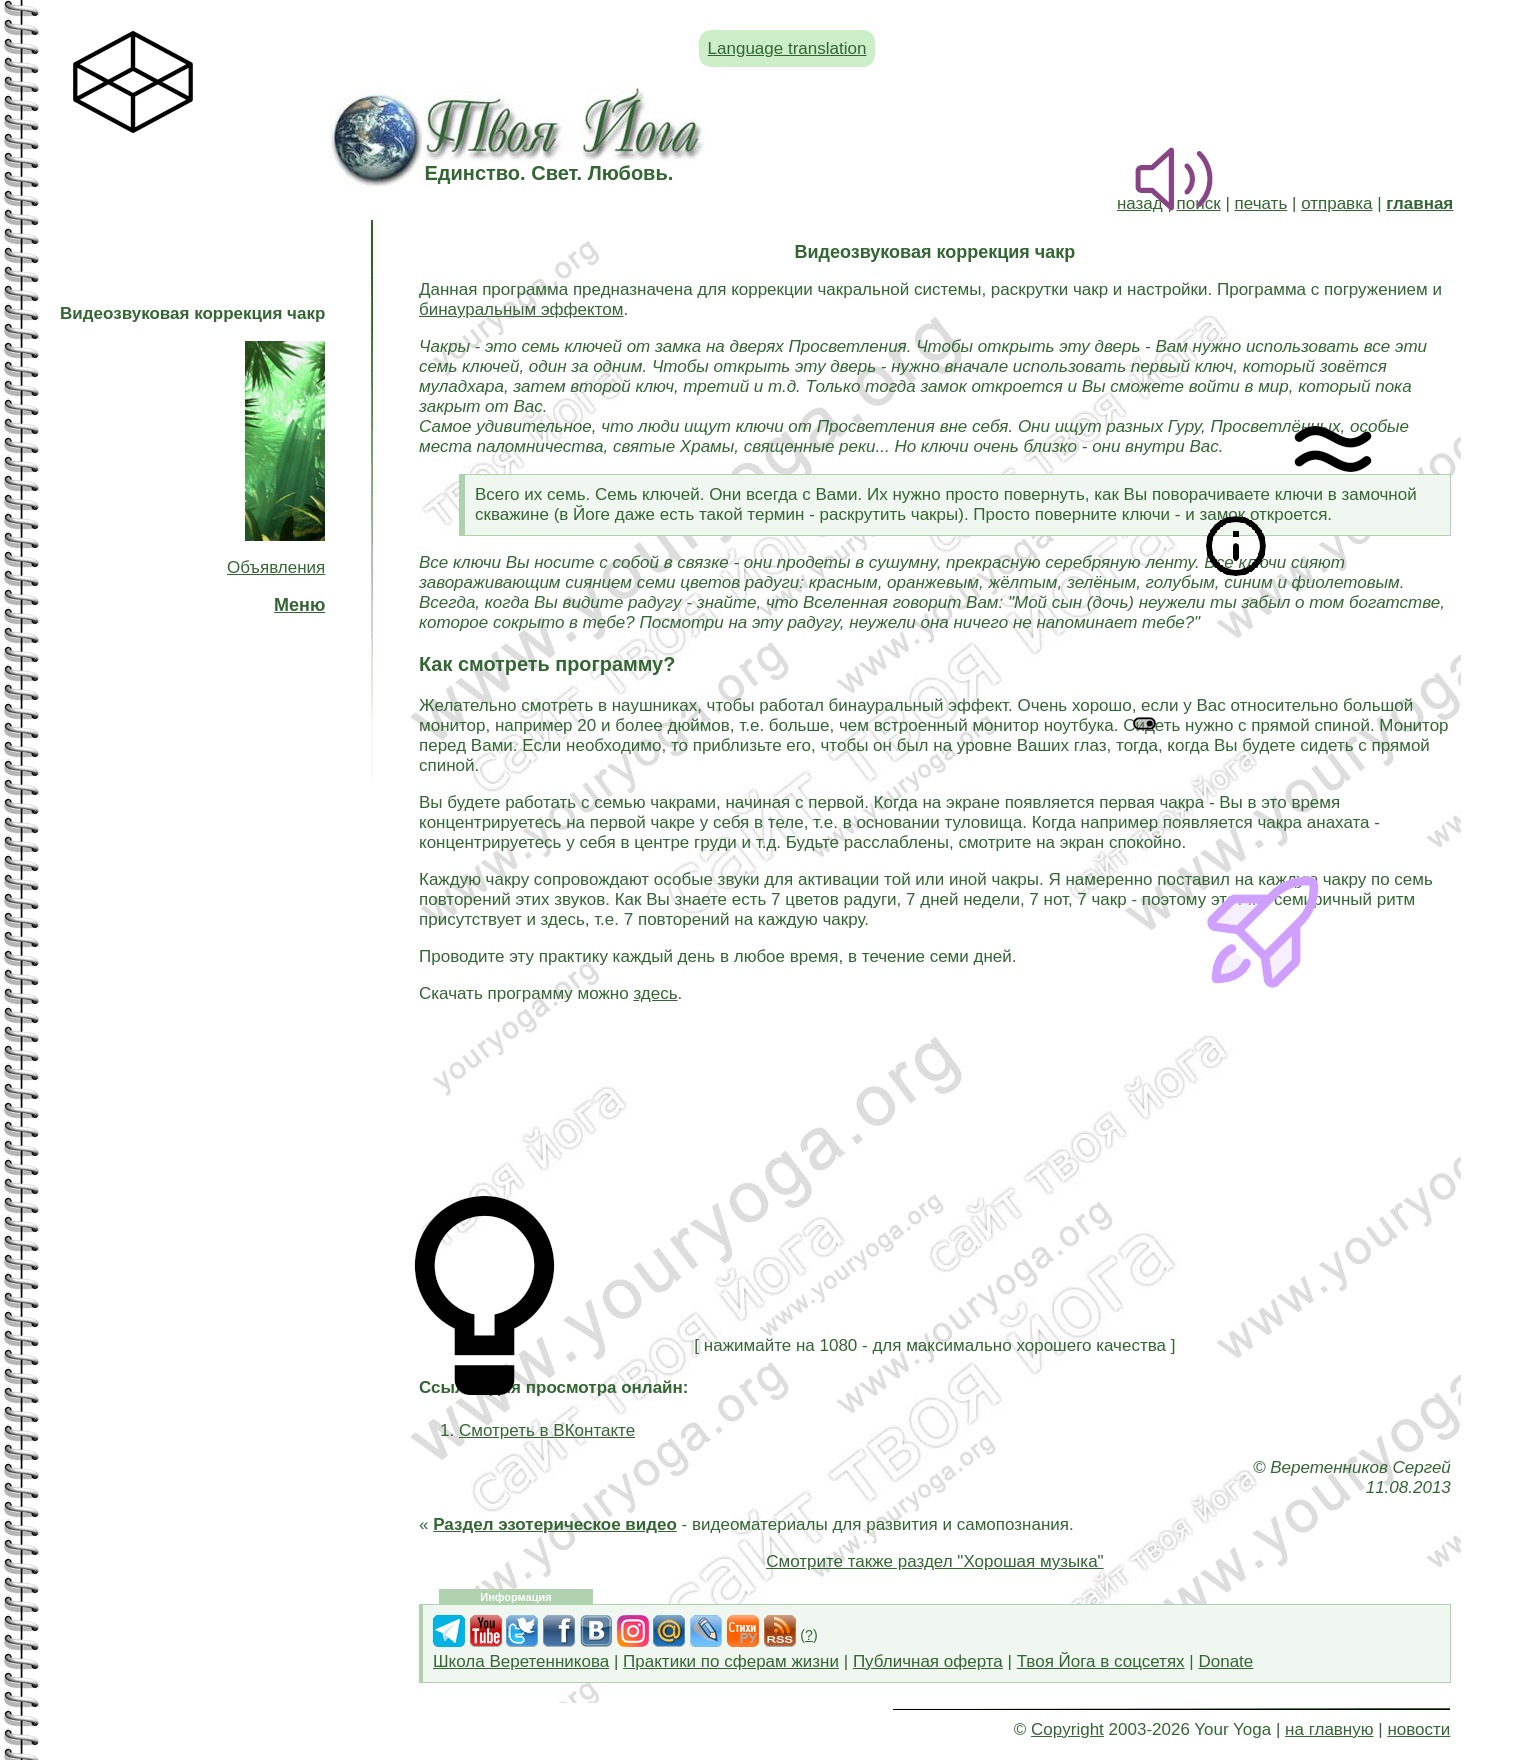  Describe the element at coordinates (484, 1295) in the screenshot. I see `access tips or helpful suggestions` at that location.